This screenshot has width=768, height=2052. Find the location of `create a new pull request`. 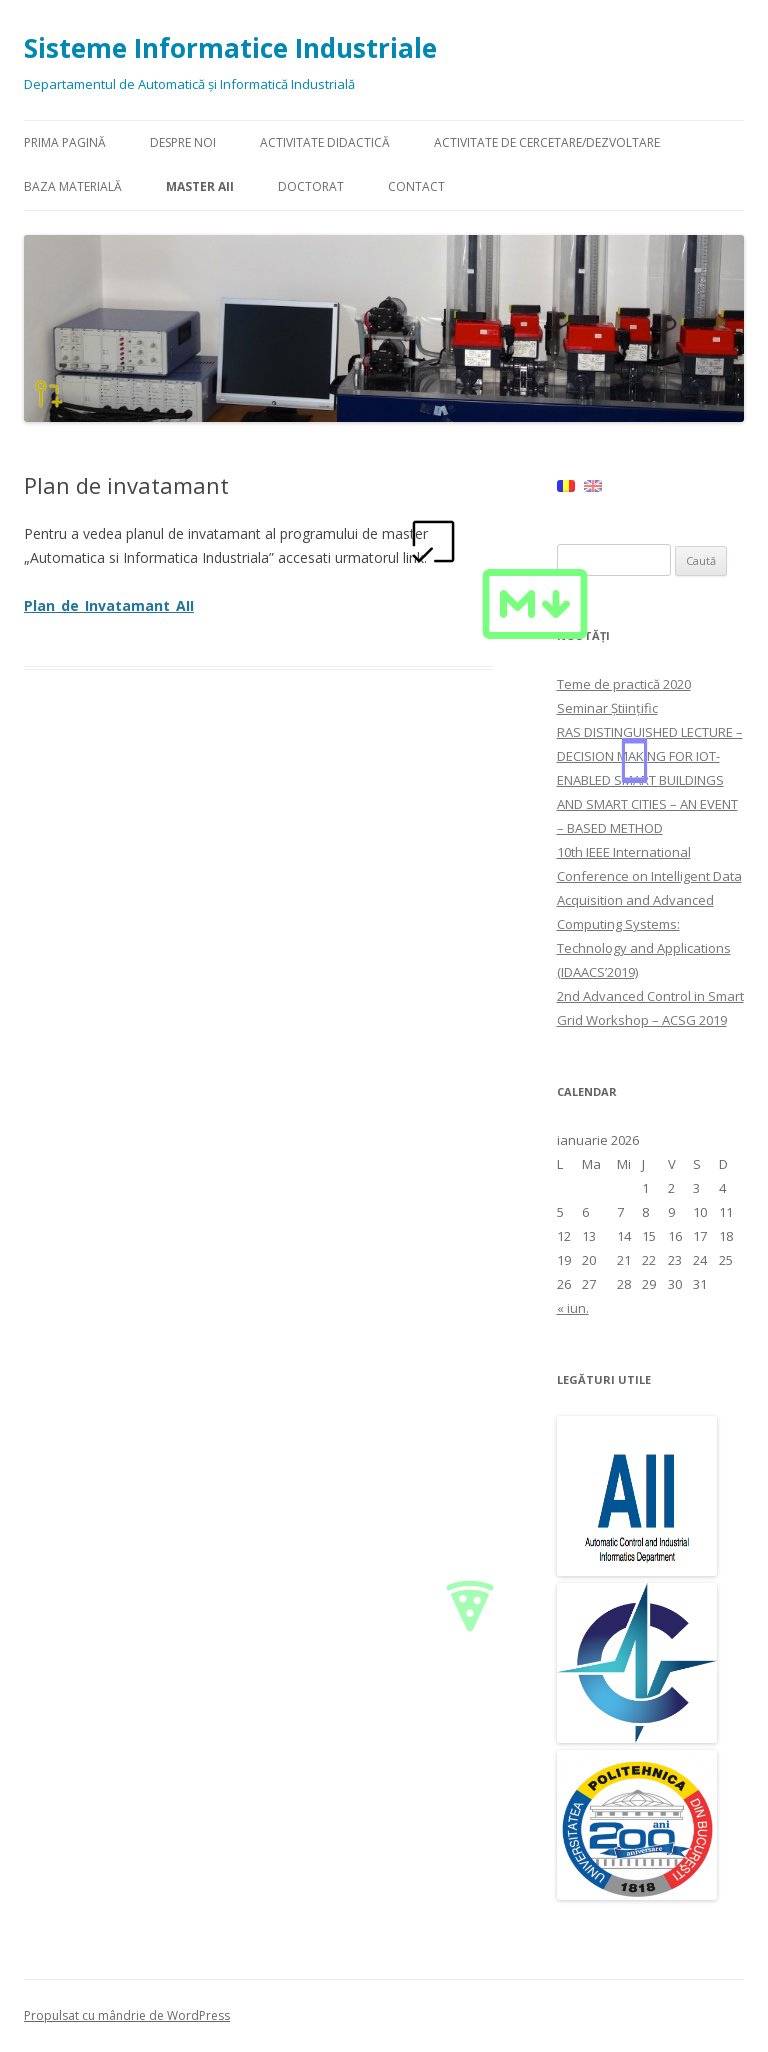

create a new pull request is located at coordinates (49, 394).